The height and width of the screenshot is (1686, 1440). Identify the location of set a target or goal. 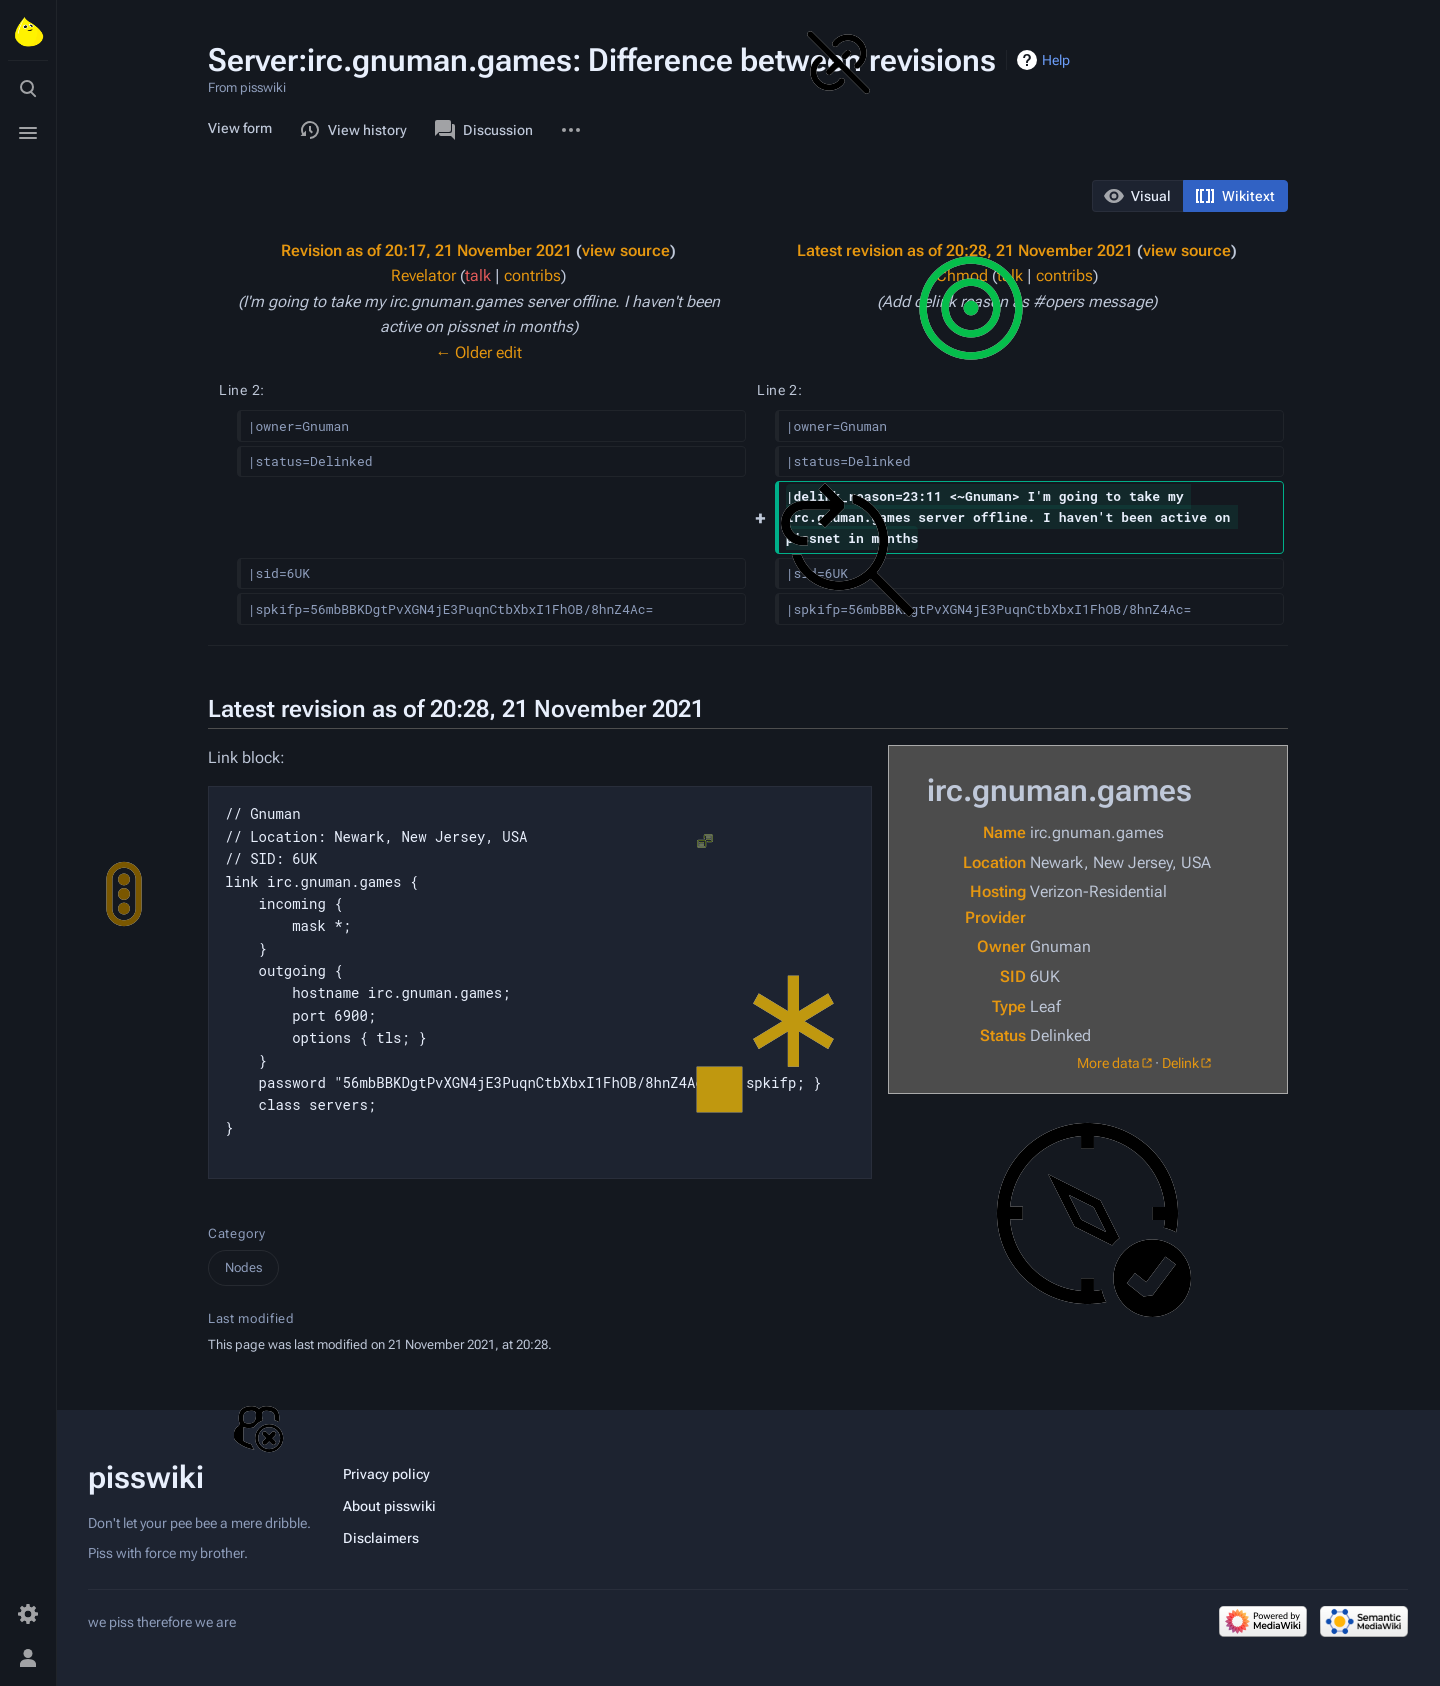
(971, 308).